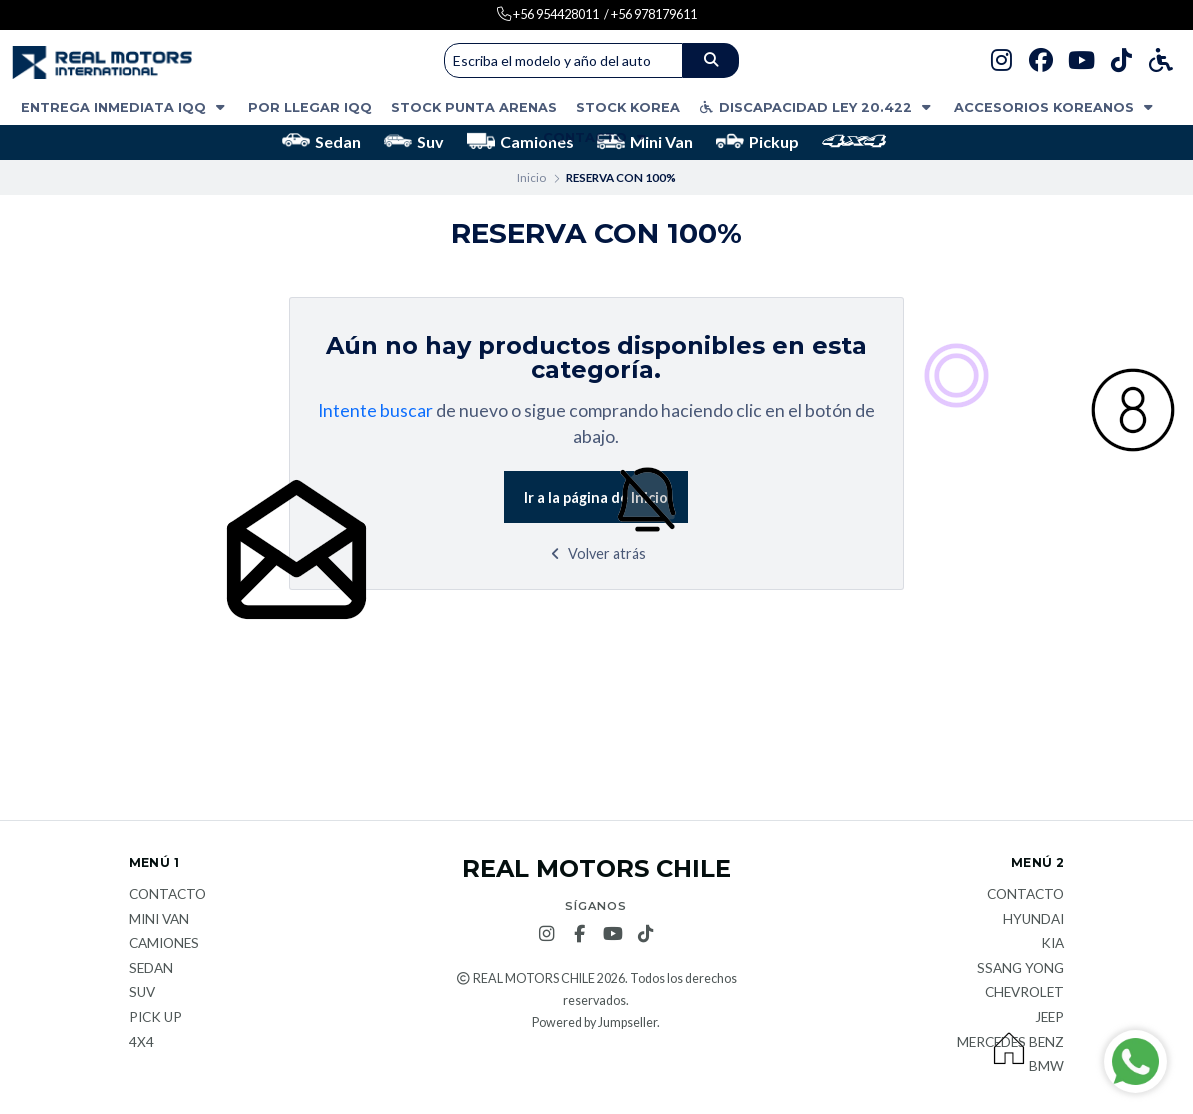  I want to click on indicates step 8 in a multi-step process, so click(1133, 410).